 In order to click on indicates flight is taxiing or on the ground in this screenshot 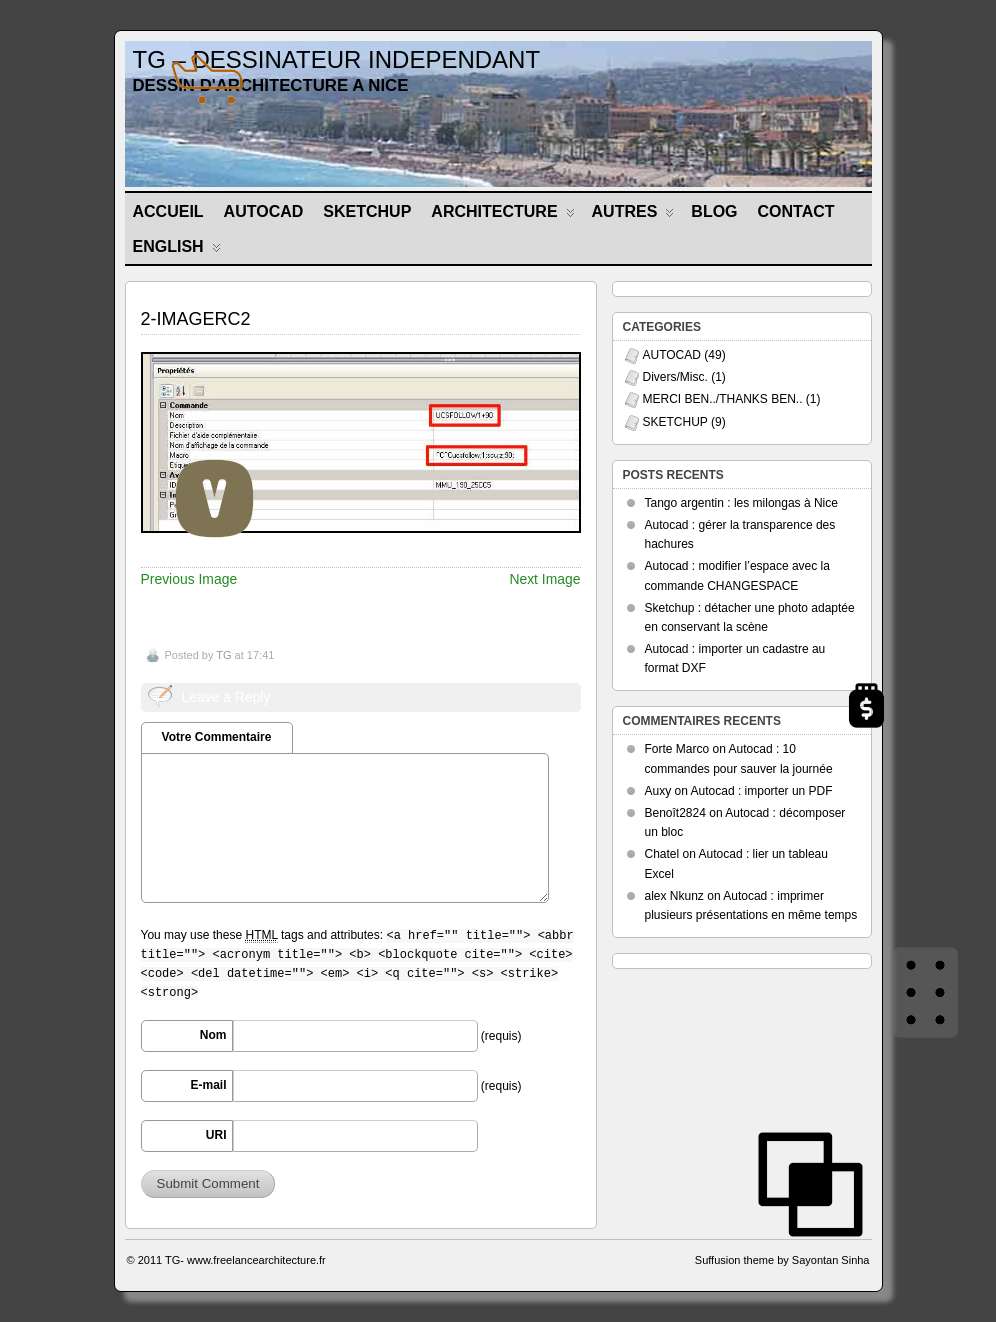, I will do `click(207, 78)`.